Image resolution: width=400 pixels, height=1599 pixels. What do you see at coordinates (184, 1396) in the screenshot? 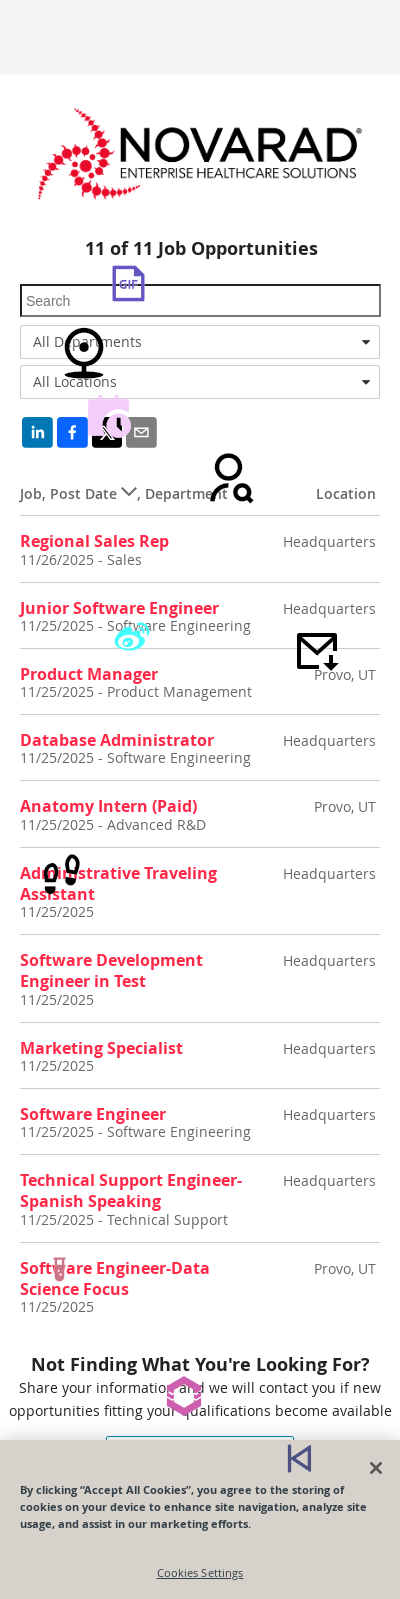
I see `navigate to fugacloud services` at bounding box center [184, 1396].